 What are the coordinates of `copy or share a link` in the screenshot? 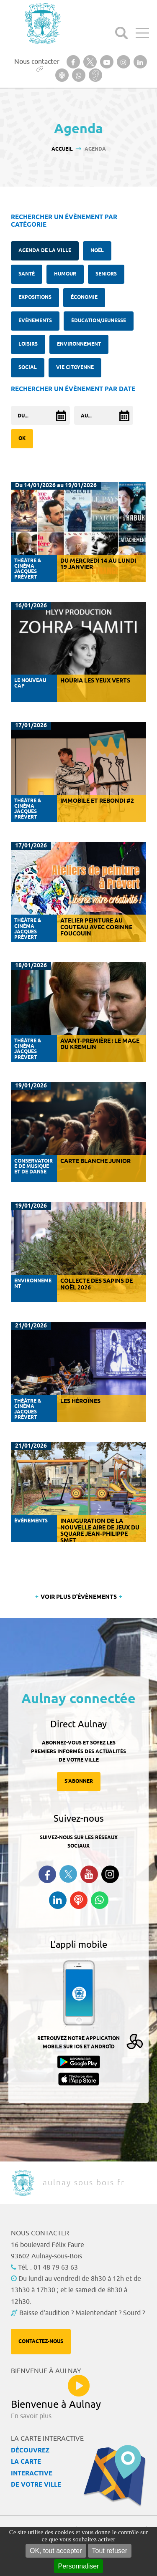 It's located at (40, 69).